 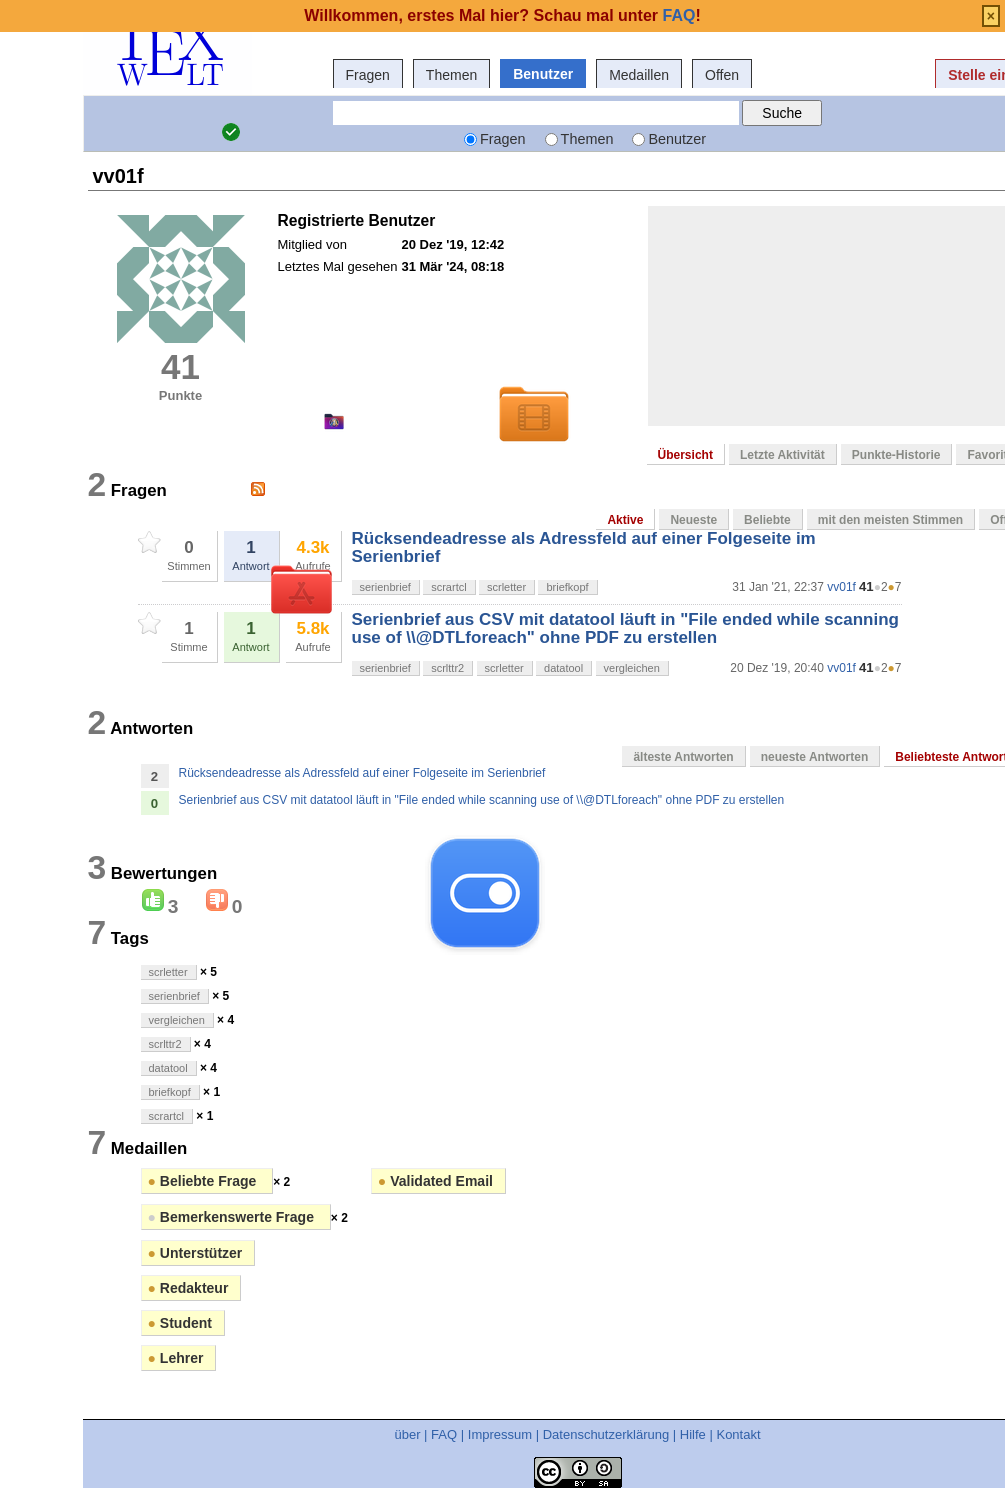 I want to click on open your videos folder, so click(x=534, y=414).